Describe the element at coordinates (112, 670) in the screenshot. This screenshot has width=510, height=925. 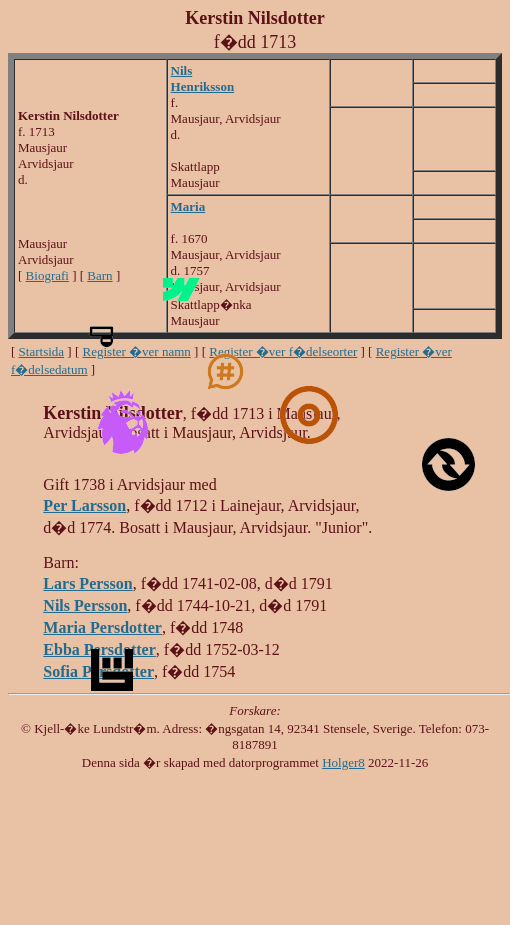
I see `open the Bandsintown app` at that location.